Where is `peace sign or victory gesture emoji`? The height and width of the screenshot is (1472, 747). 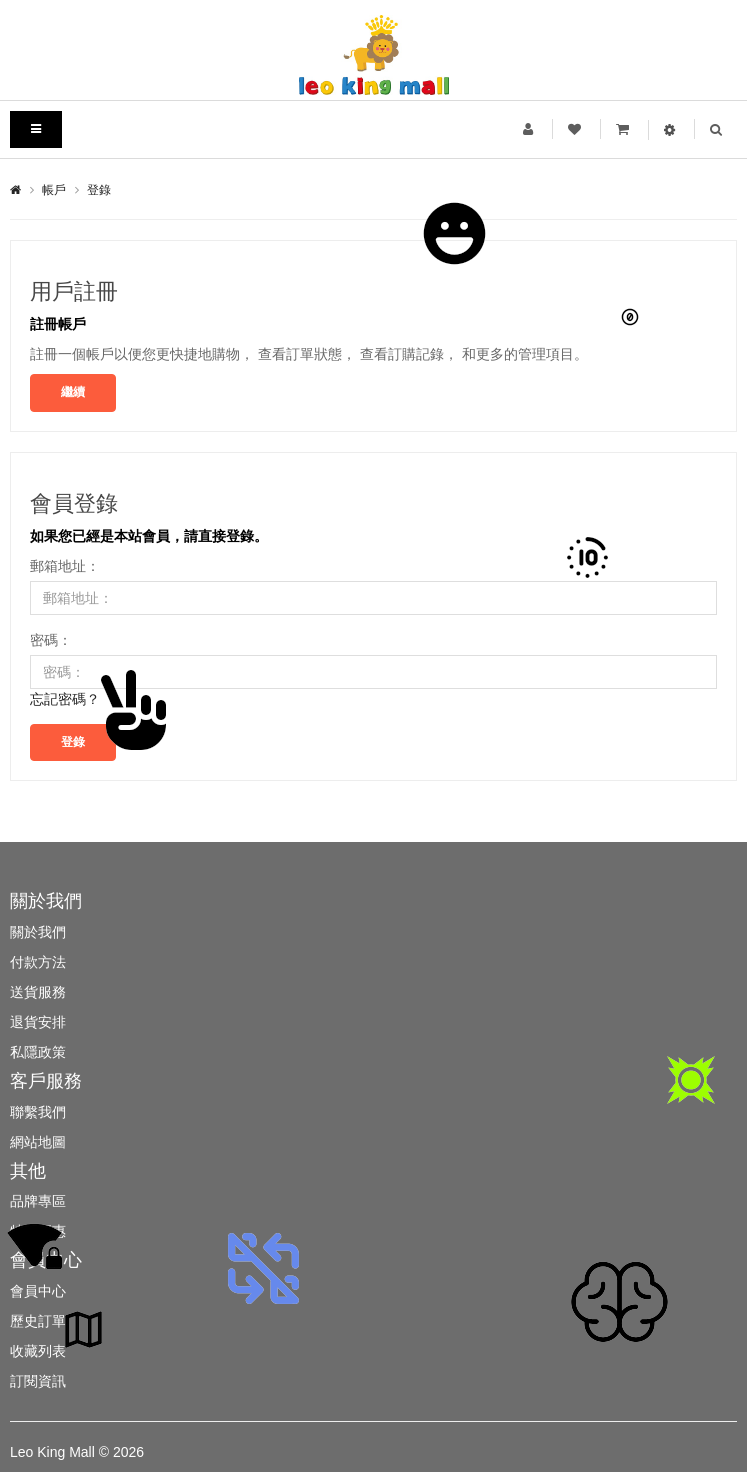 peace sign or victory gesture emoji is located at coordinates (136, 710).